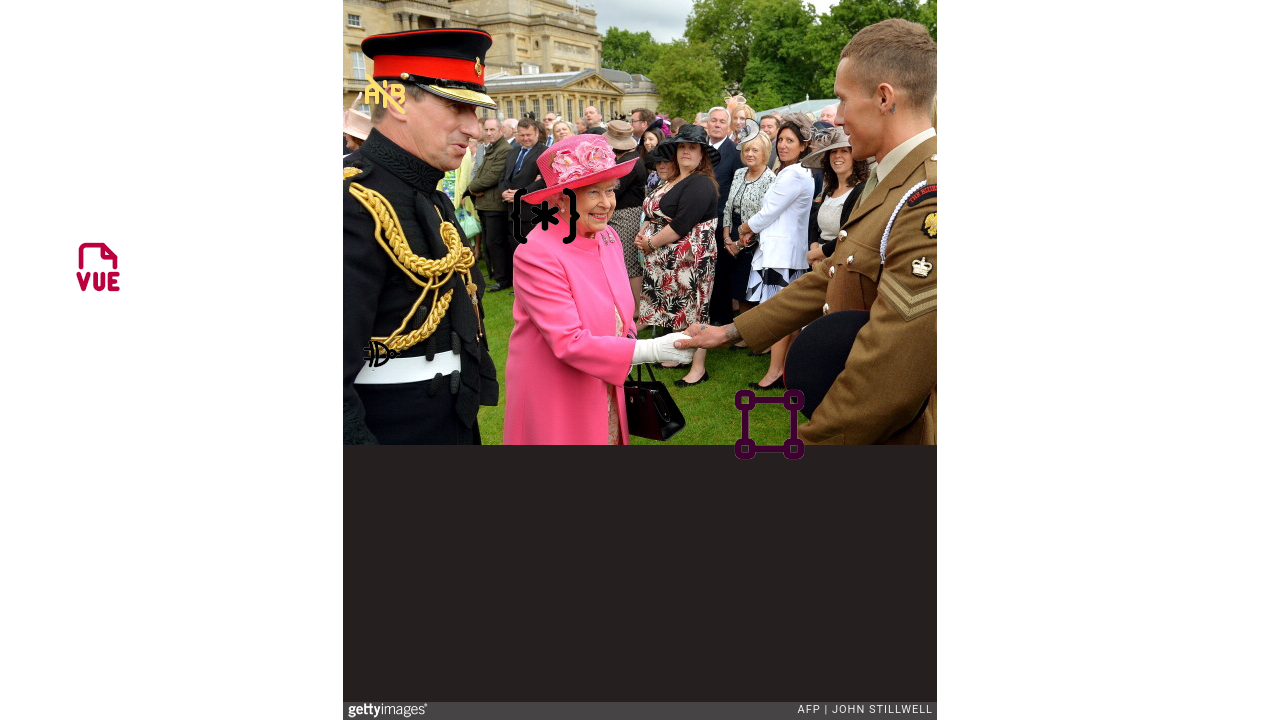  Describe the element at coordinates (382, 354) in the screenshot. I see `xnor logic gate symbol for circuit design` at that location.